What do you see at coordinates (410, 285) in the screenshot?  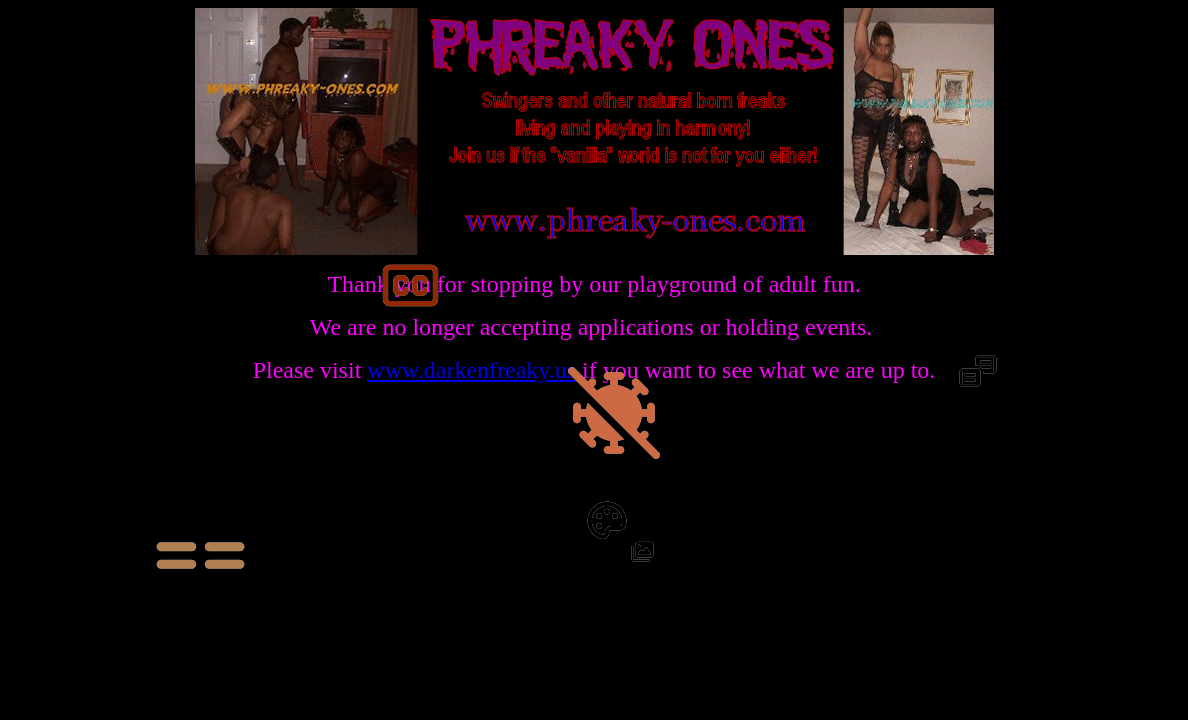 I see `enable closed captions for video content` at bounding box center [410, 285].